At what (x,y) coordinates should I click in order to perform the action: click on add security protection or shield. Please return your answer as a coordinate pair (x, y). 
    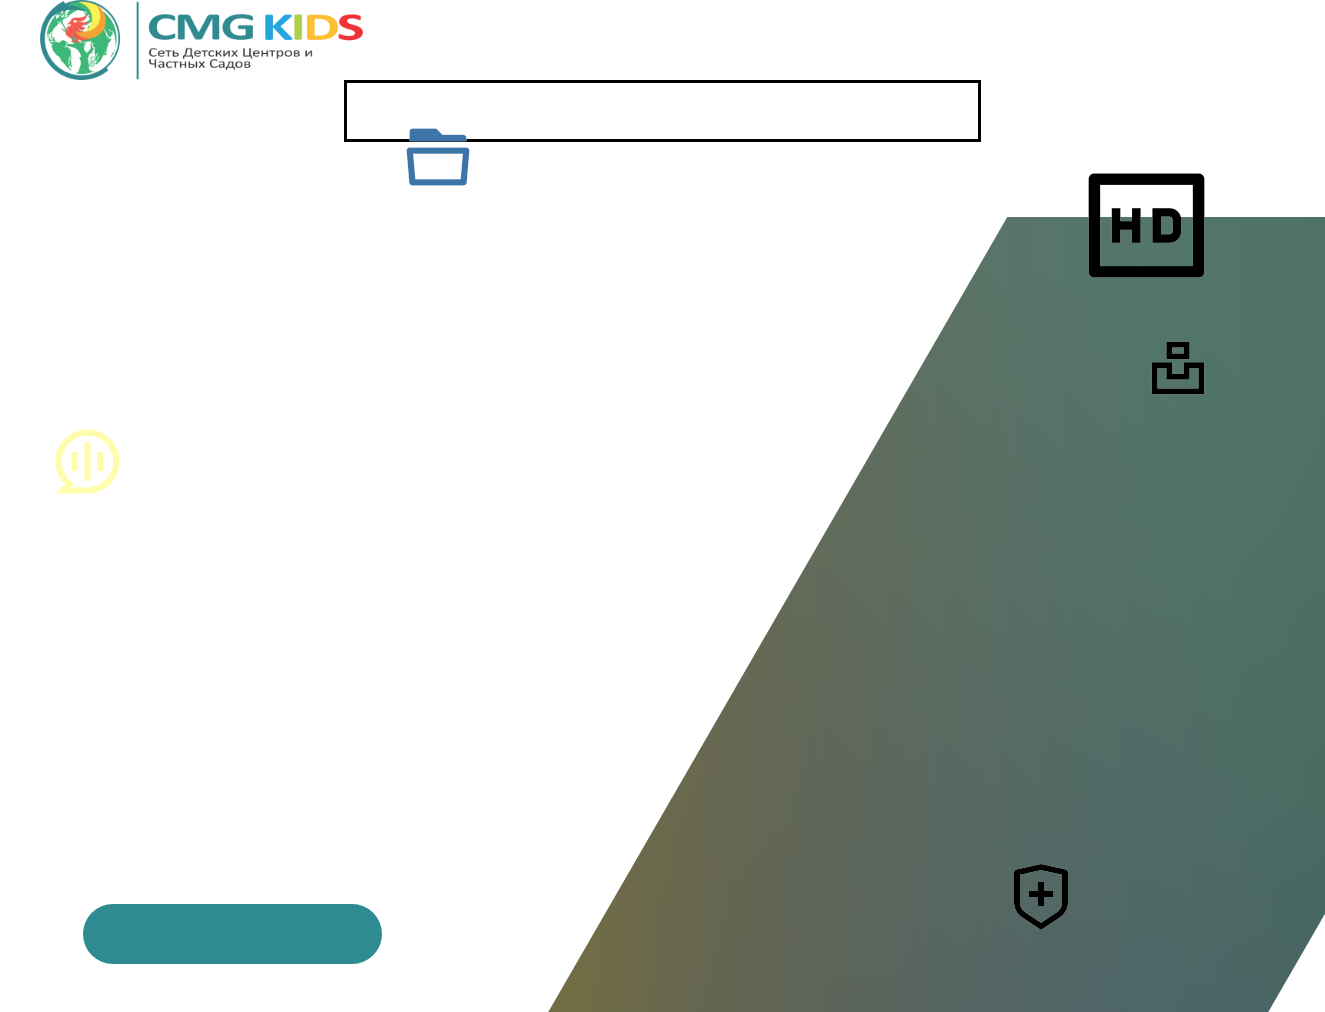
    Looking at the image, I should click on (1041, 897).